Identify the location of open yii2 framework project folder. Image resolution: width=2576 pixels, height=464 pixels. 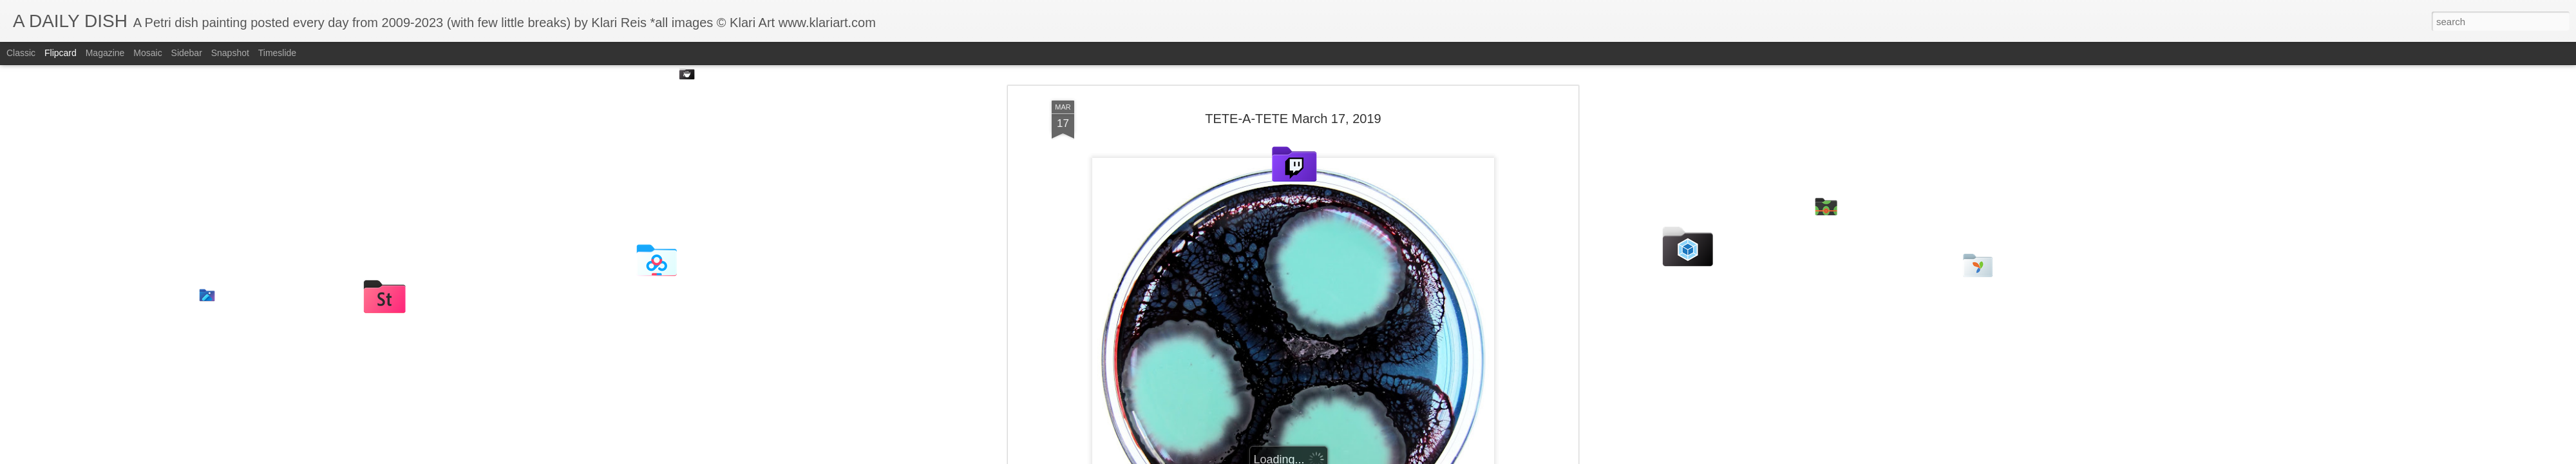
(1978, 266).